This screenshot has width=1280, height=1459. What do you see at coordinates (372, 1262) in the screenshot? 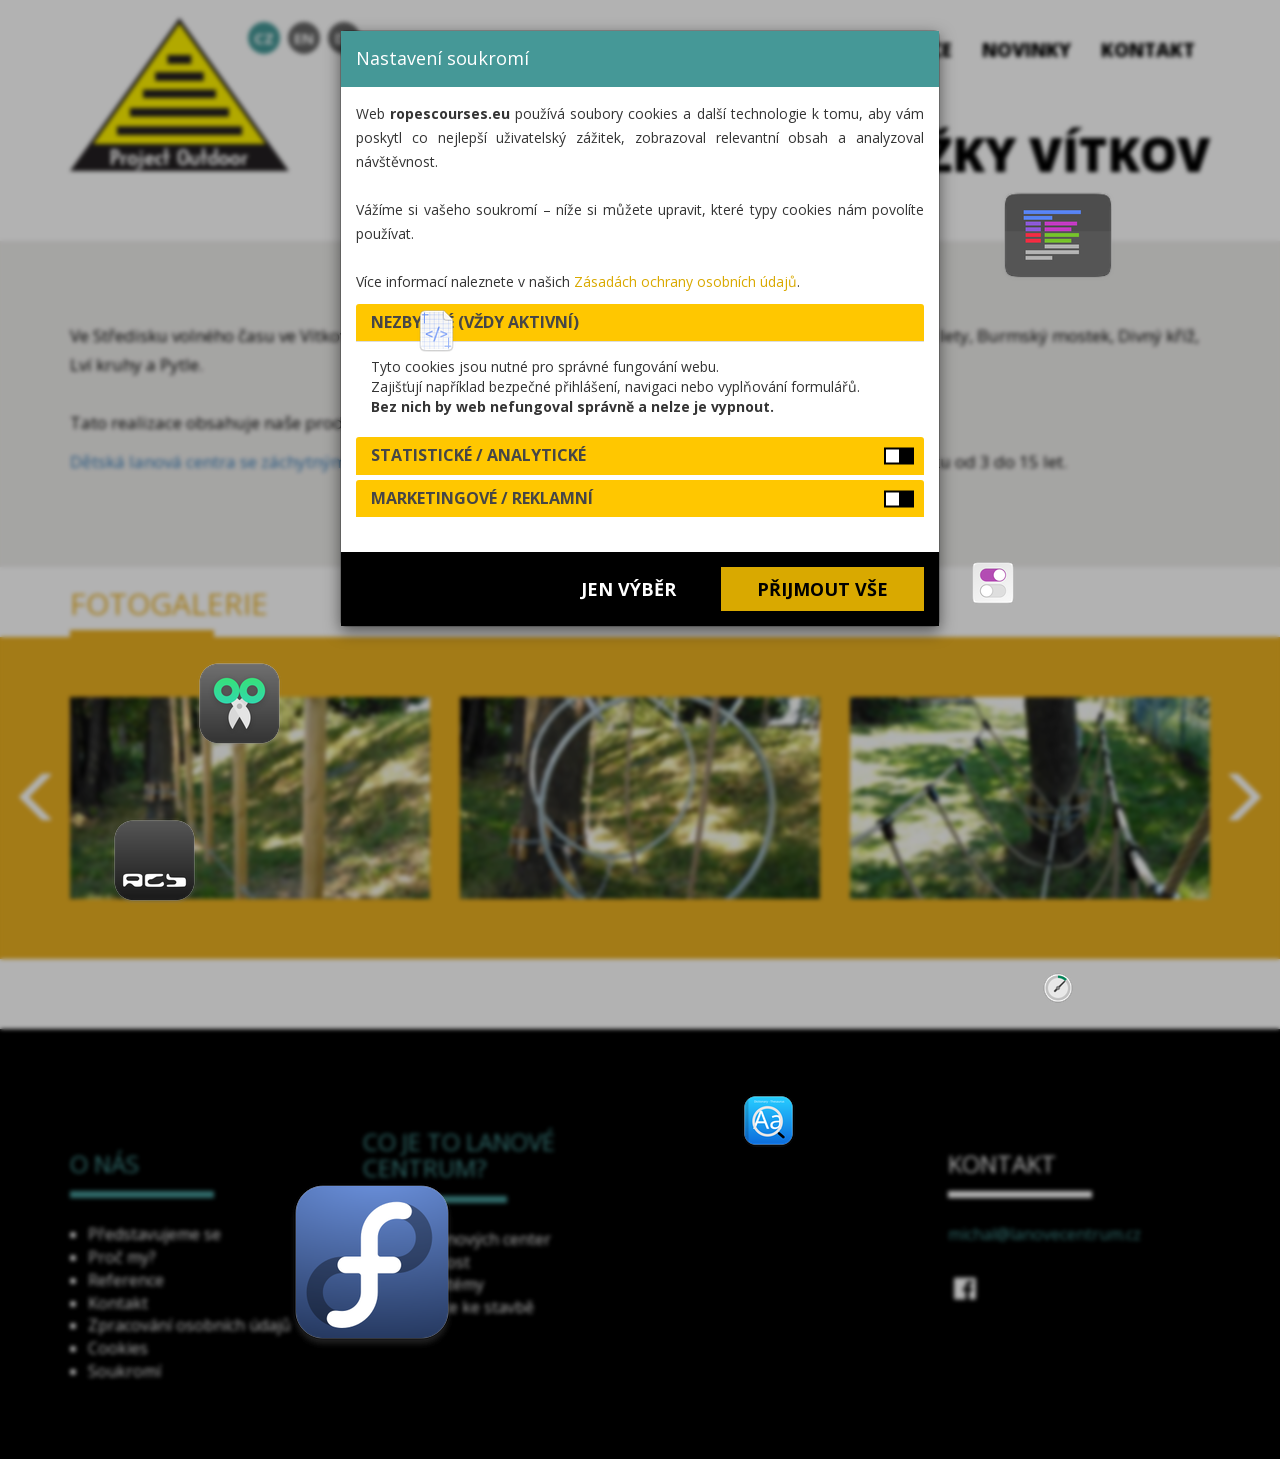
I see `open the fedora linux application` at bounding box center [372, 1262].